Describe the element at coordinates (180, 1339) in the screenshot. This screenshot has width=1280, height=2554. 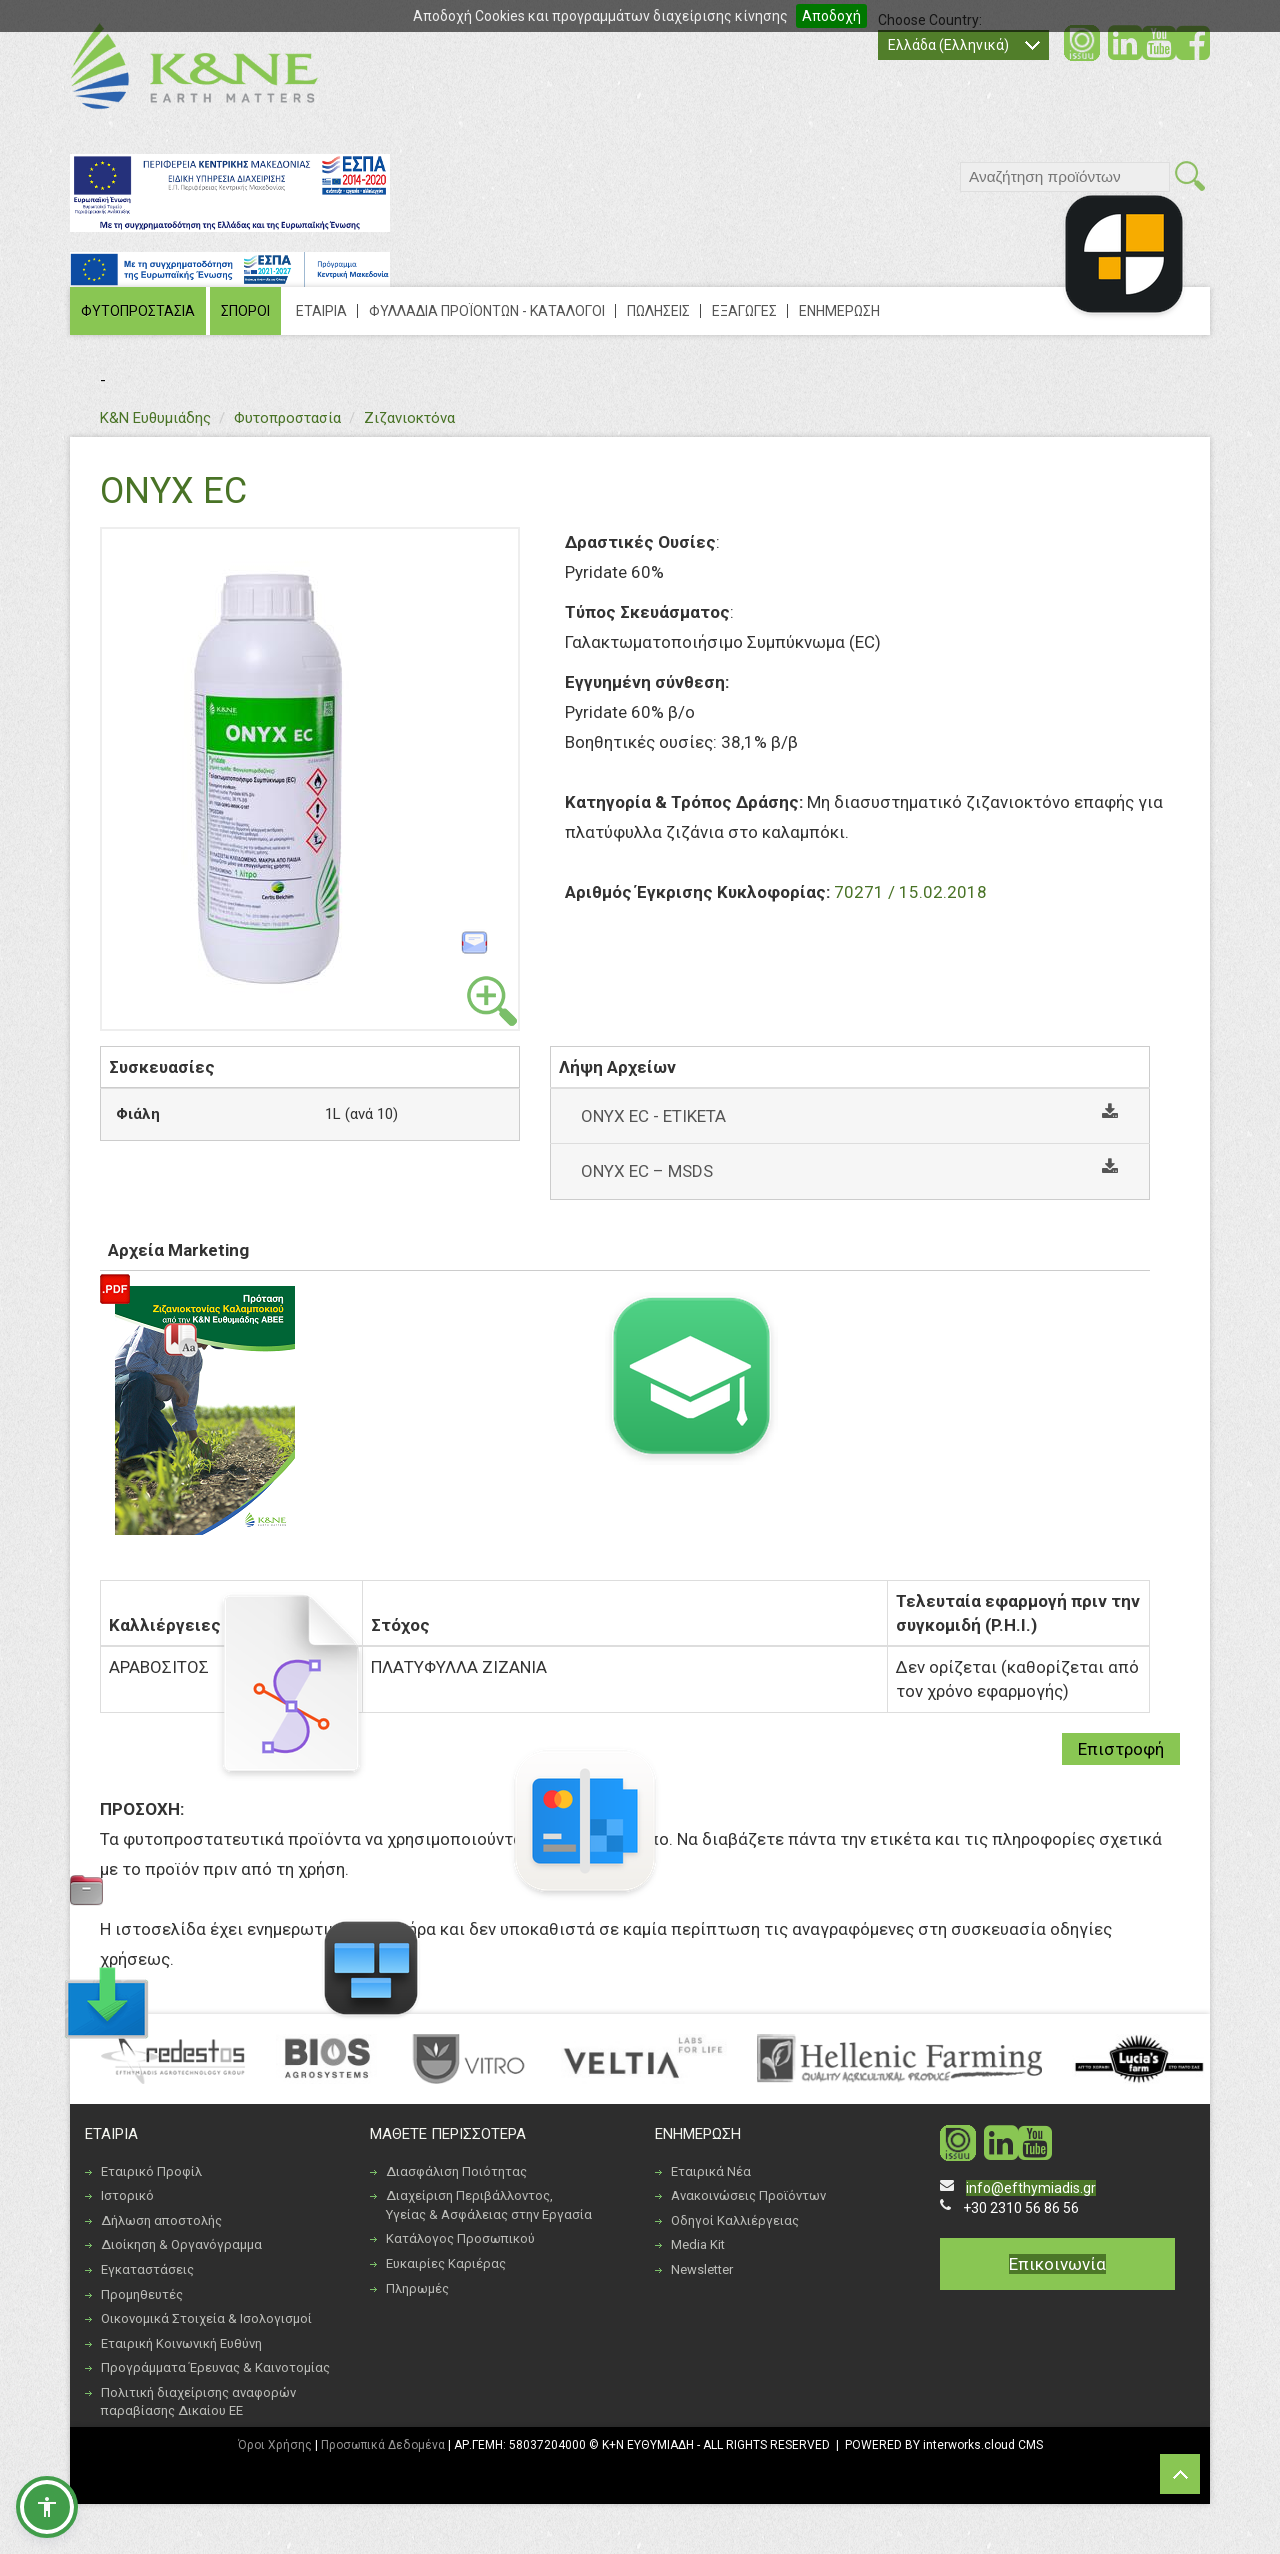
I see `open the dictionary app` at that location.